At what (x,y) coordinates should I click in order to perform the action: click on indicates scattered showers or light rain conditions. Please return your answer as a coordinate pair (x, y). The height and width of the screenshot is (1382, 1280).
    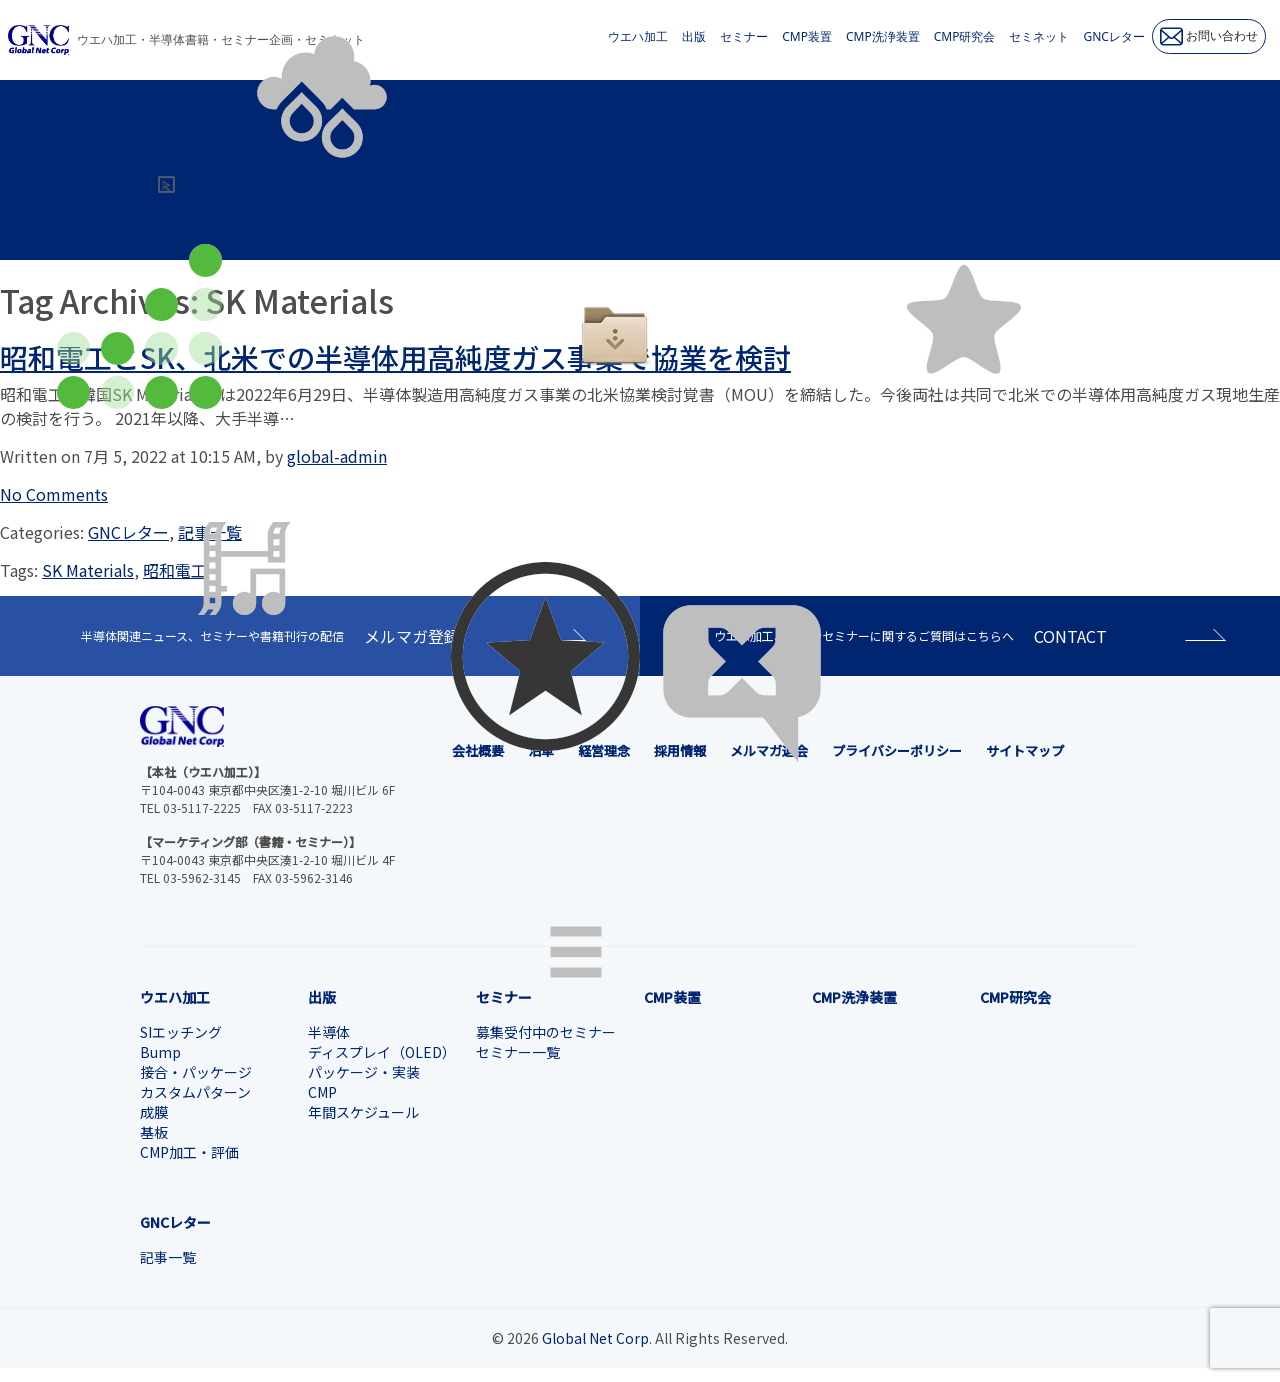
    Looking at the image, I should click on (322, 93).